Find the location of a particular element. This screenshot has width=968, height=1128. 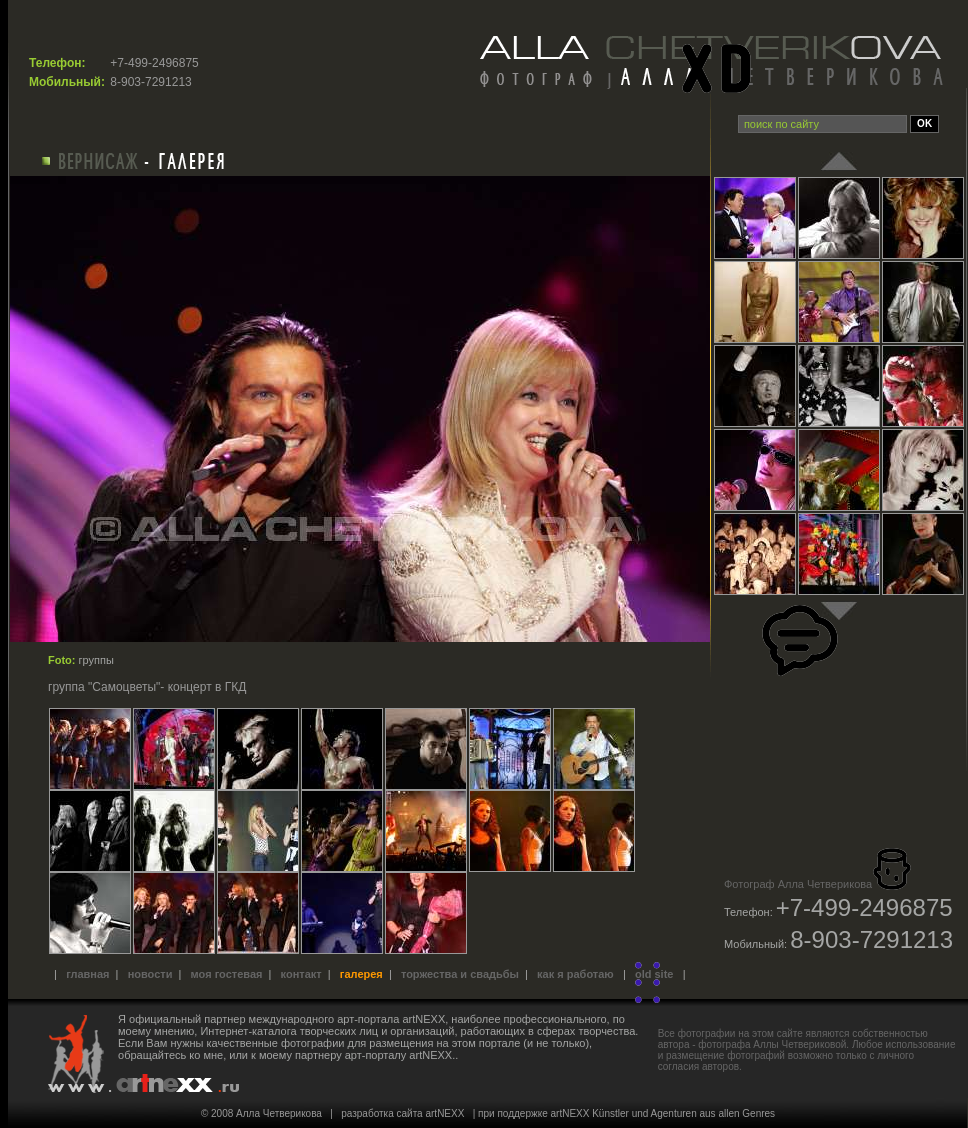

open Adobe XD design file is located at coordinates (716, 68).